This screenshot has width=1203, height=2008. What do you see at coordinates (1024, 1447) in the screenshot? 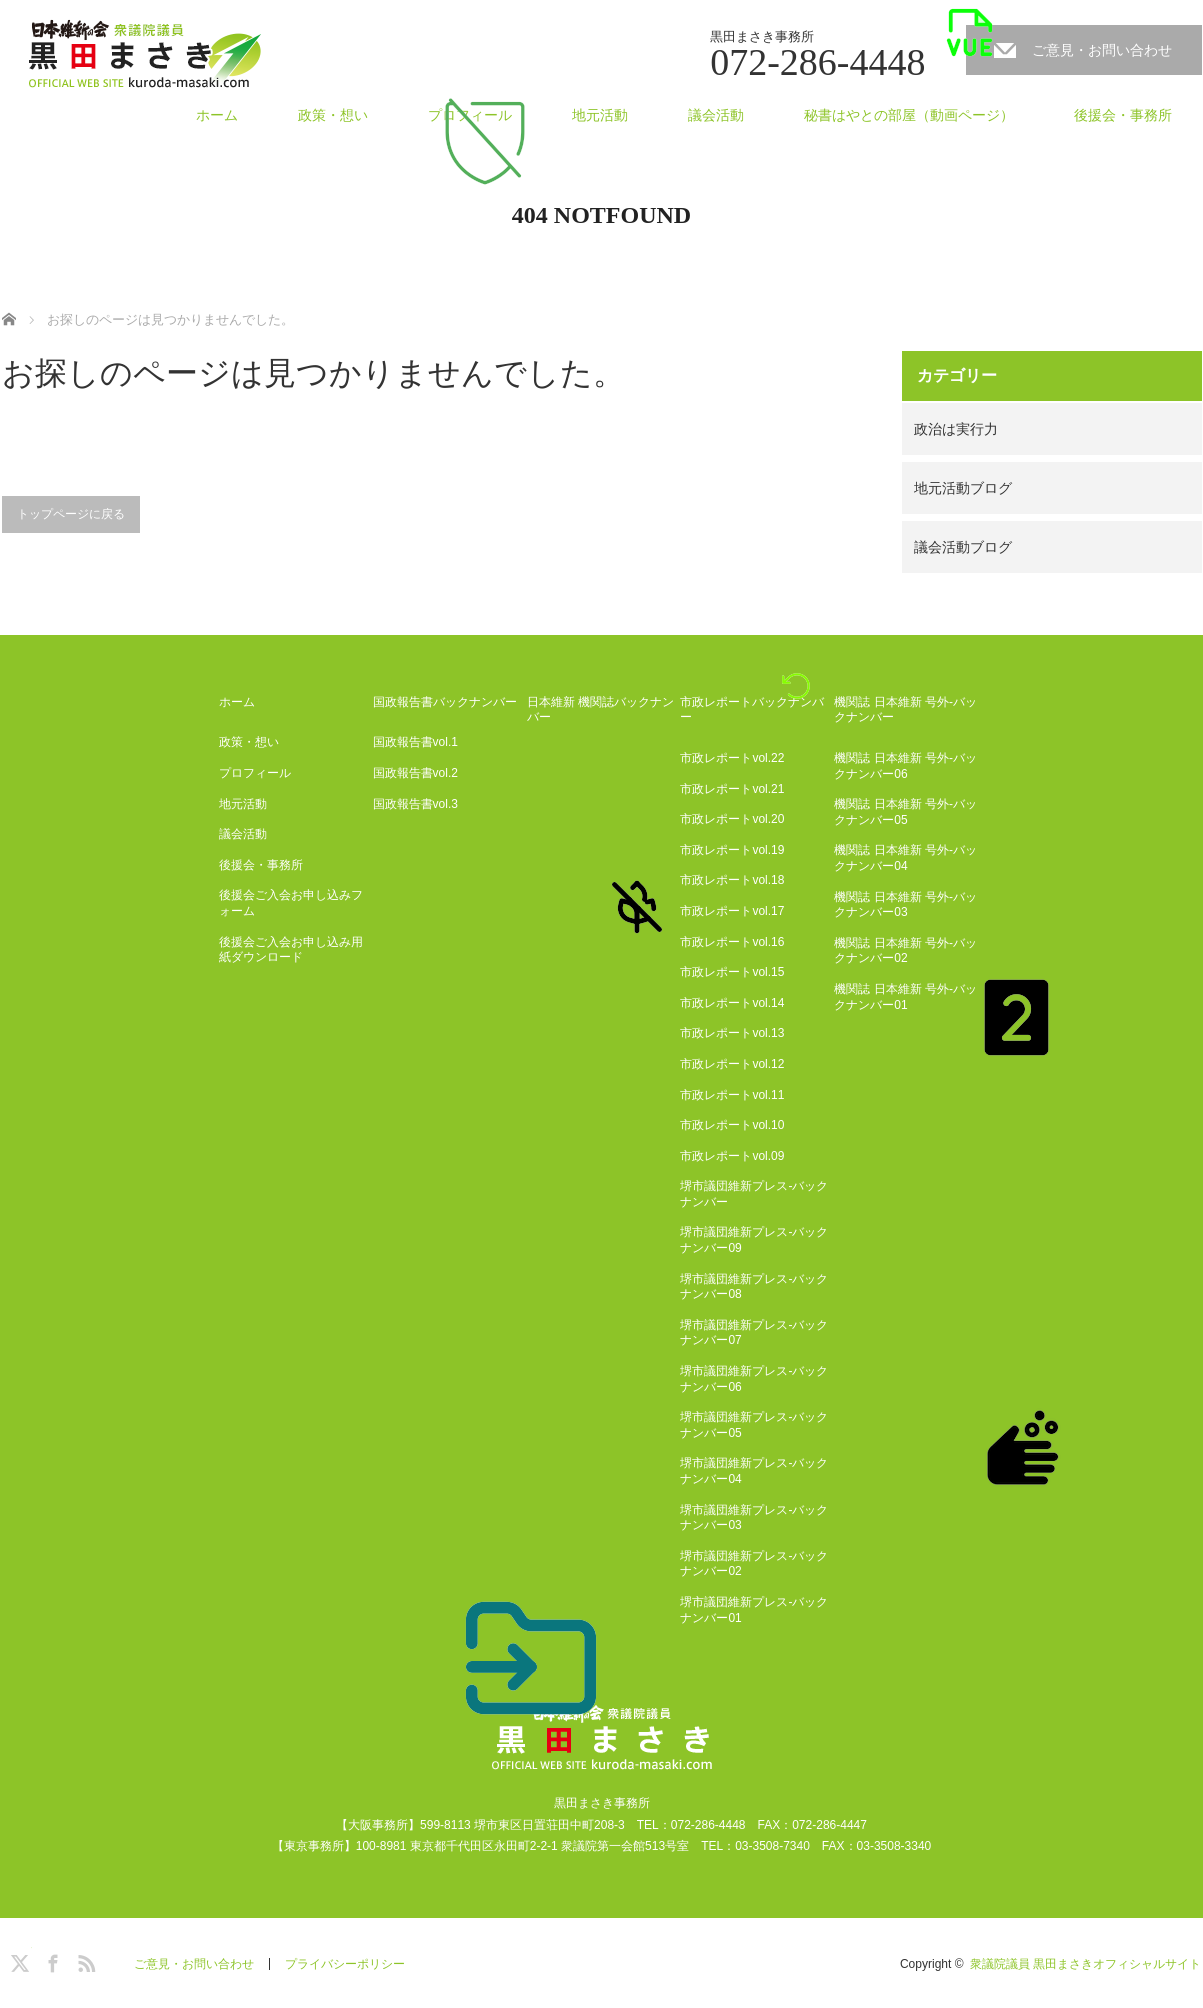
I see `hand washing or hygiene reminder` at bounding box center [1024, 1447].